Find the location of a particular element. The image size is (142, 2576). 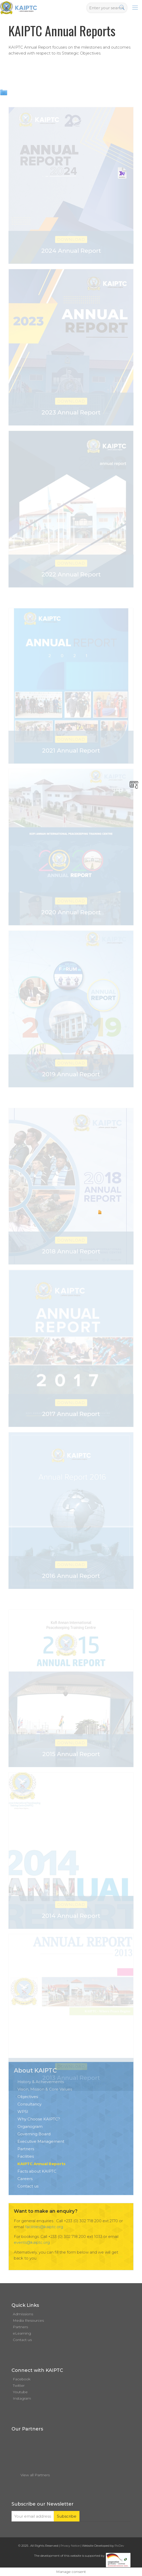

open on-screen keyboard settings is located at coordinates (134, 784).